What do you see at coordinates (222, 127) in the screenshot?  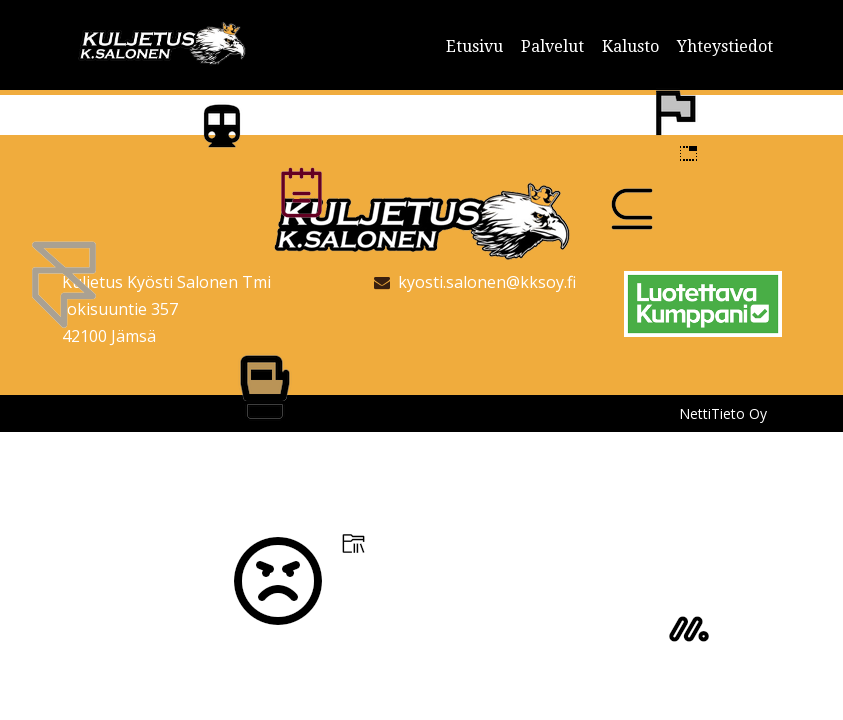 I see `get subway or metro directions` at bounding box center [222, 127].